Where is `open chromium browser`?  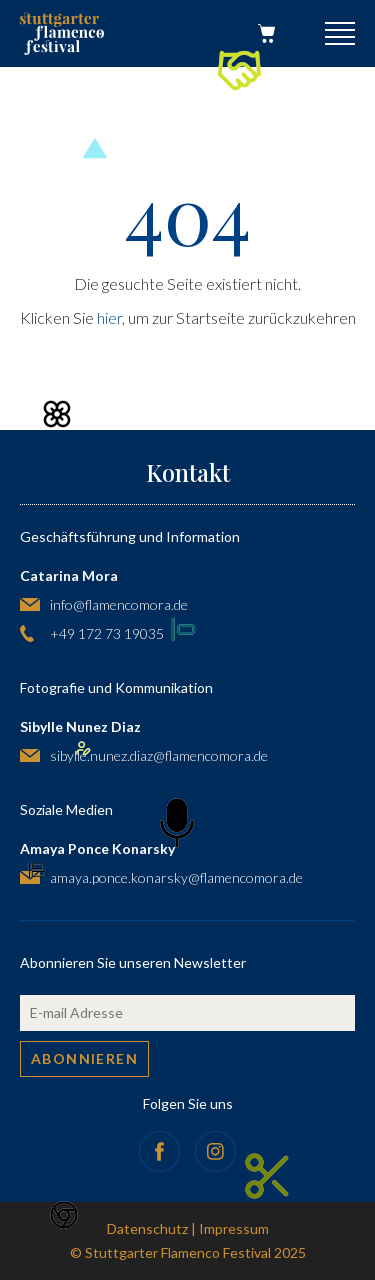
open chromium browser is located at coordinates (64, 1215).